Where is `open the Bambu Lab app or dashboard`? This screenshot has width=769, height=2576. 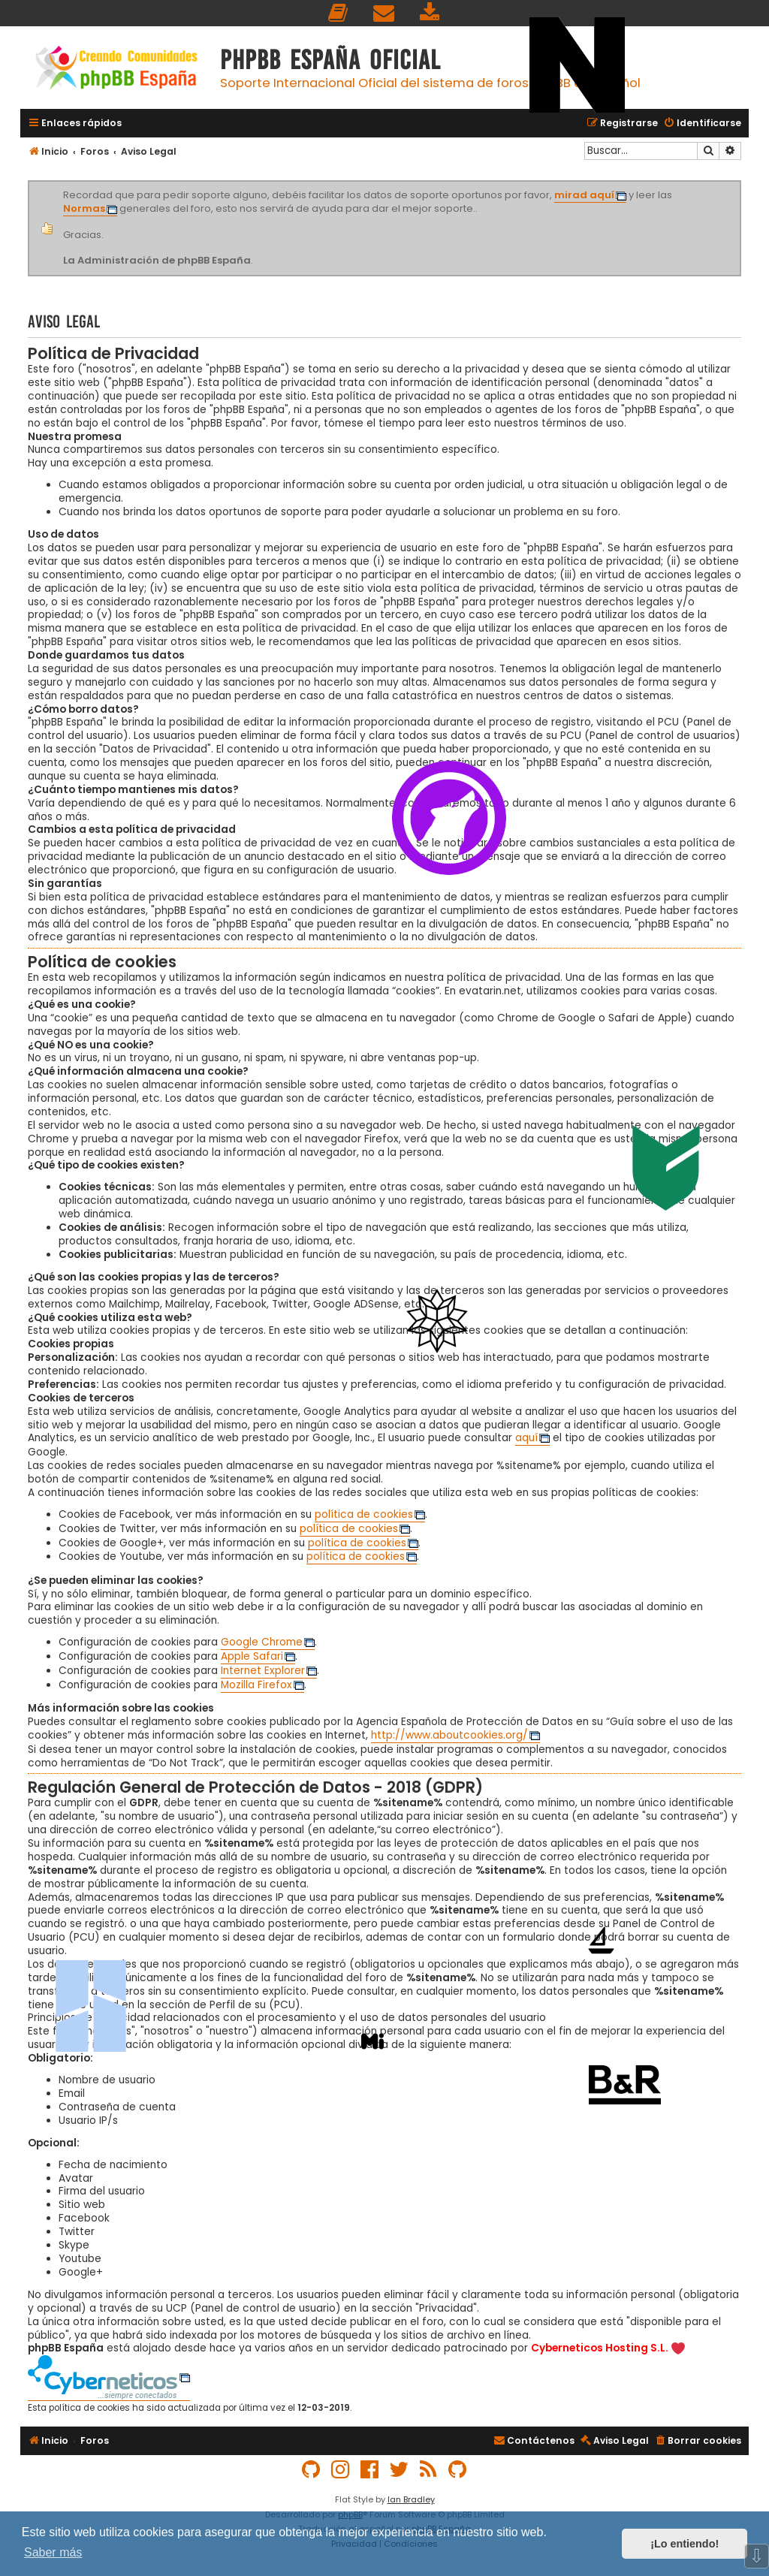 open the Bambu Lab app or dashboard is located at coordinates (91, 2006).